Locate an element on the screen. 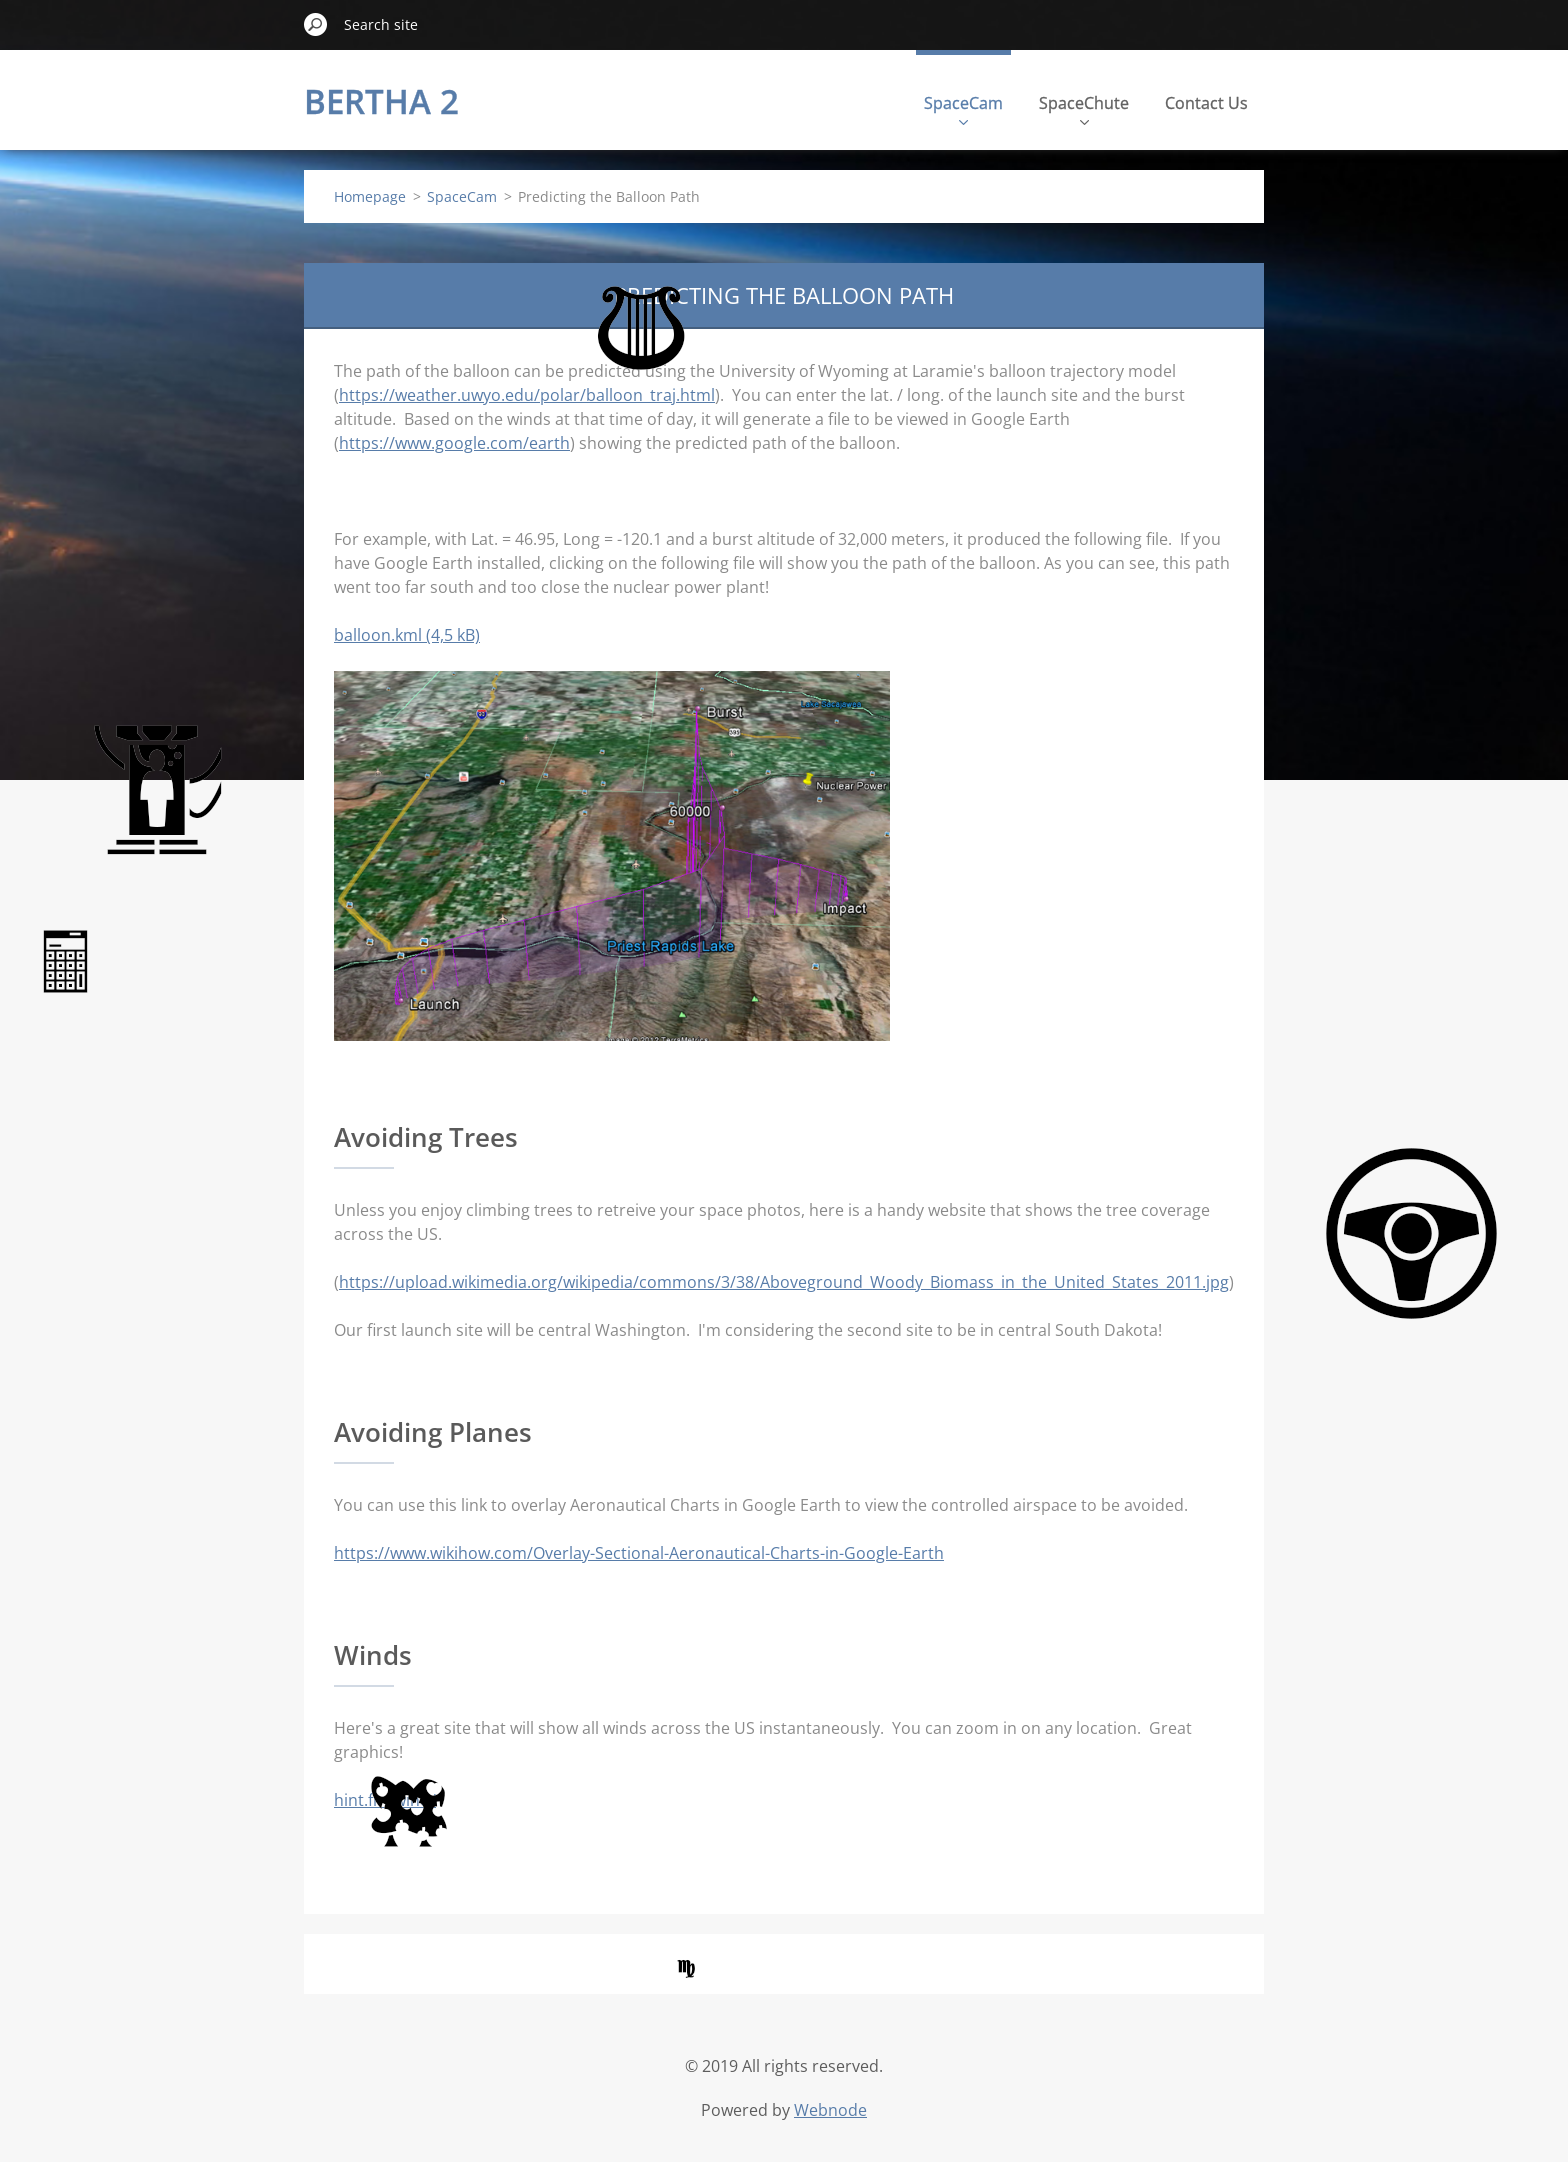 The image size is (1568, 2162). open the calculator app is located at coordinates (65, 961).